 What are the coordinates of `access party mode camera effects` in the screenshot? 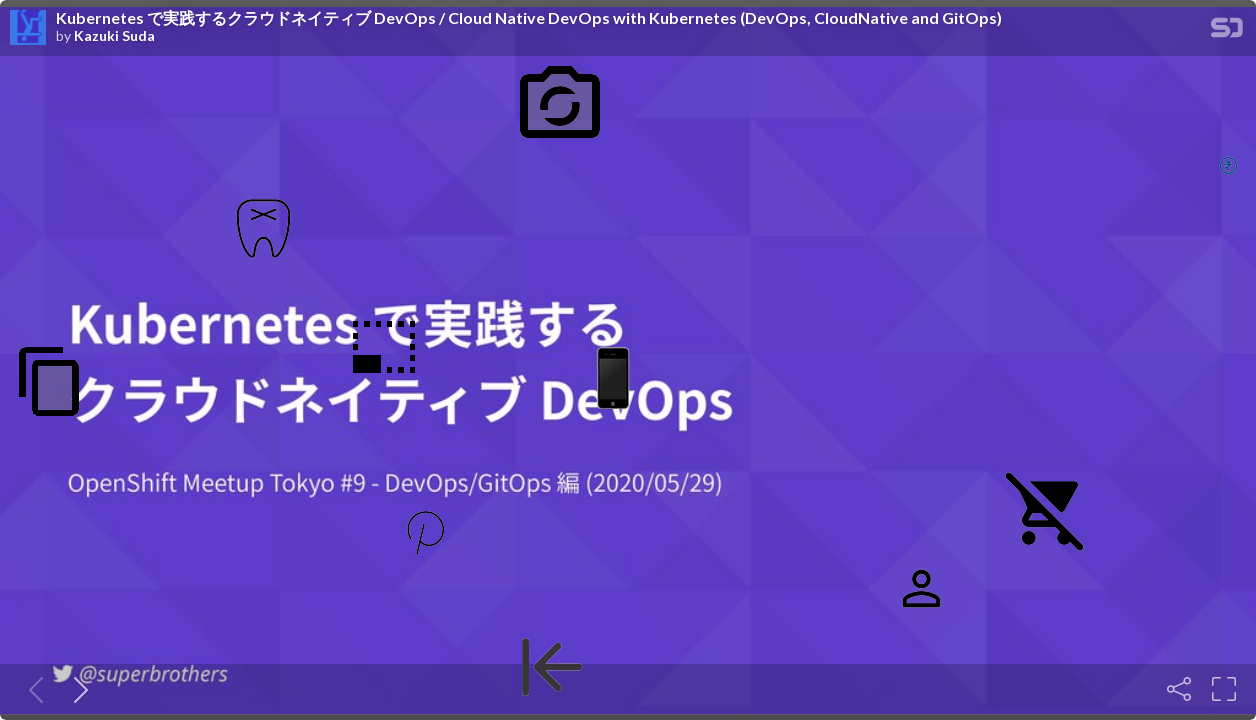 It's located at (560, 106).